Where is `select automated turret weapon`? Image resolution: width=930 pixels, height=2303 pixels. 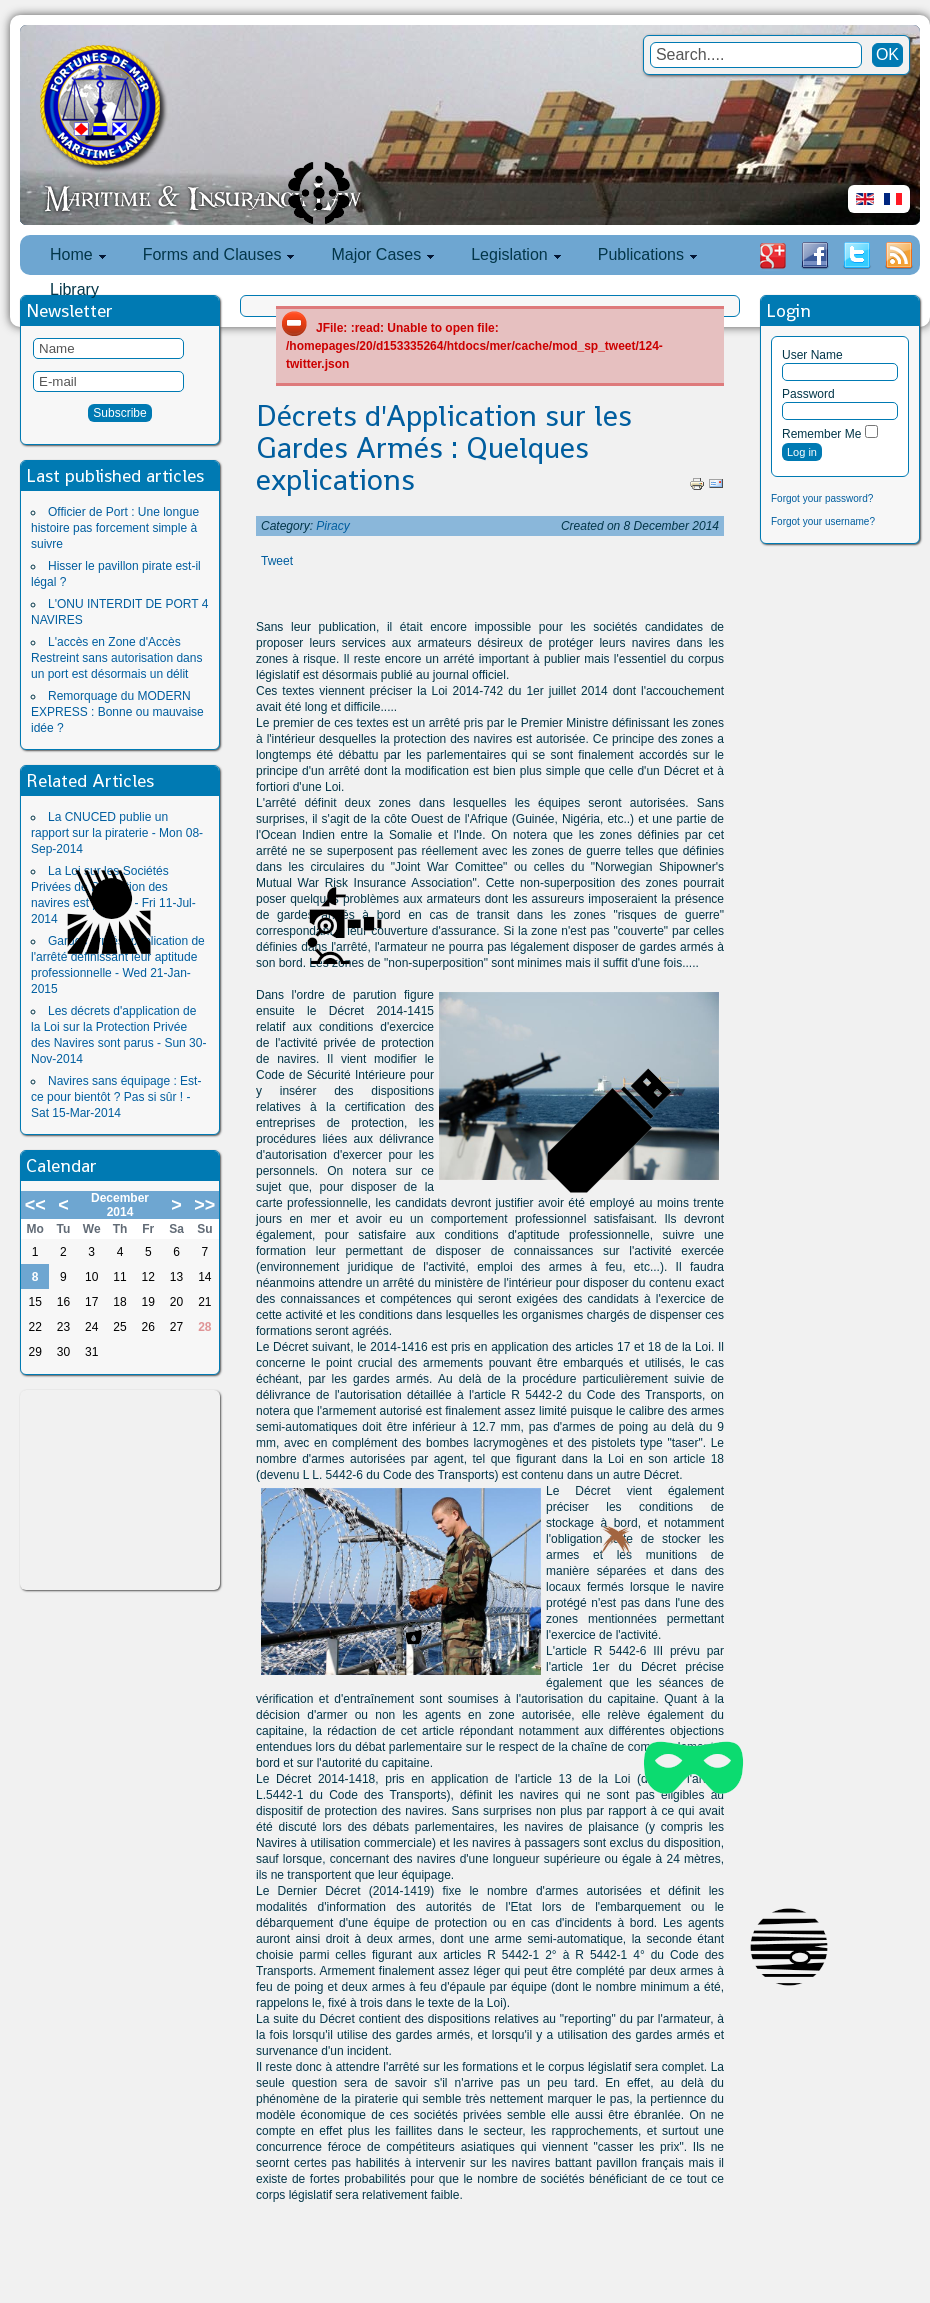 select automated turret weapon is located at coordinates (344, 925).